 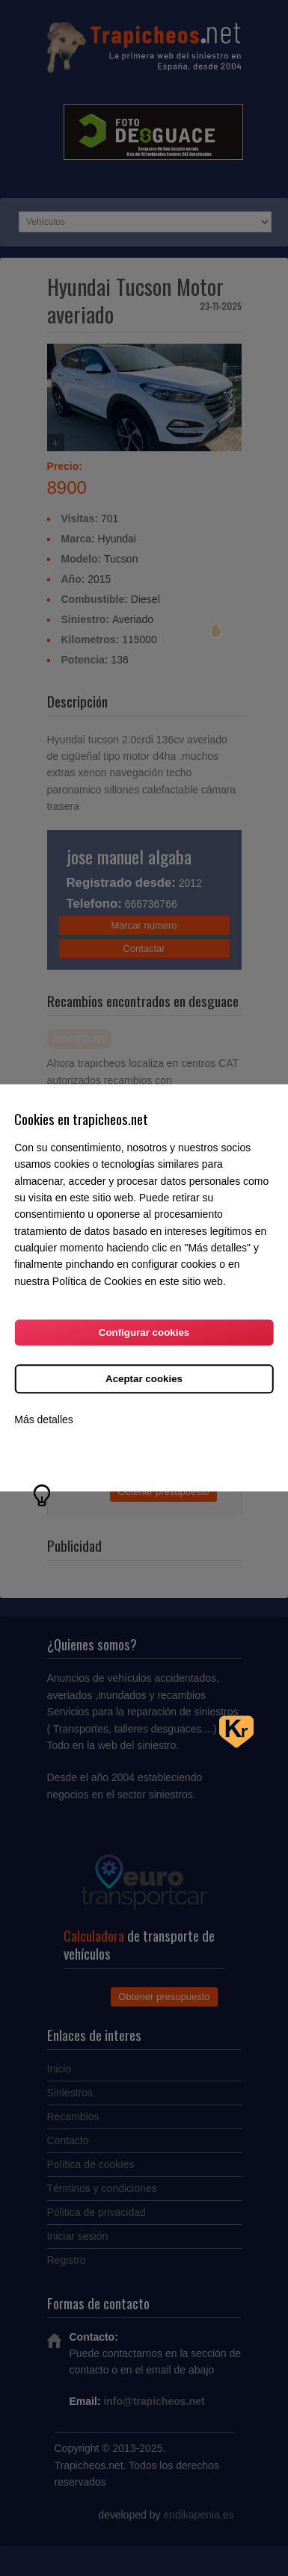 What do you see at coordinates (42, 1495) in the screenshot?
I see `view tips or helpful suggestions` at bounding box center [42, 1495].